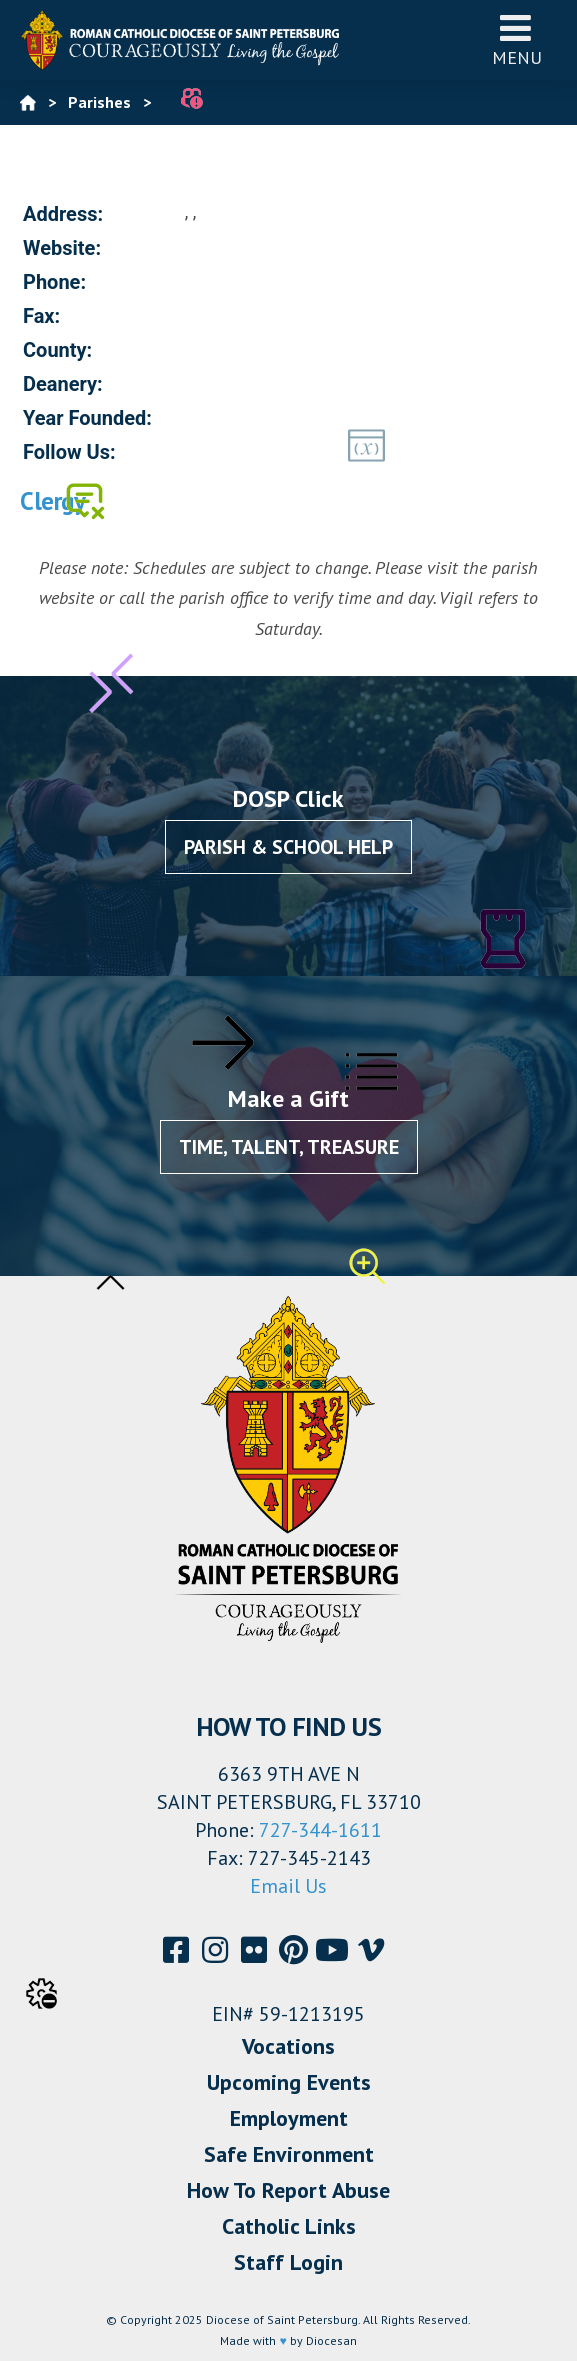  I want to click on chess game or strategy-related feature, so click(503, 939).